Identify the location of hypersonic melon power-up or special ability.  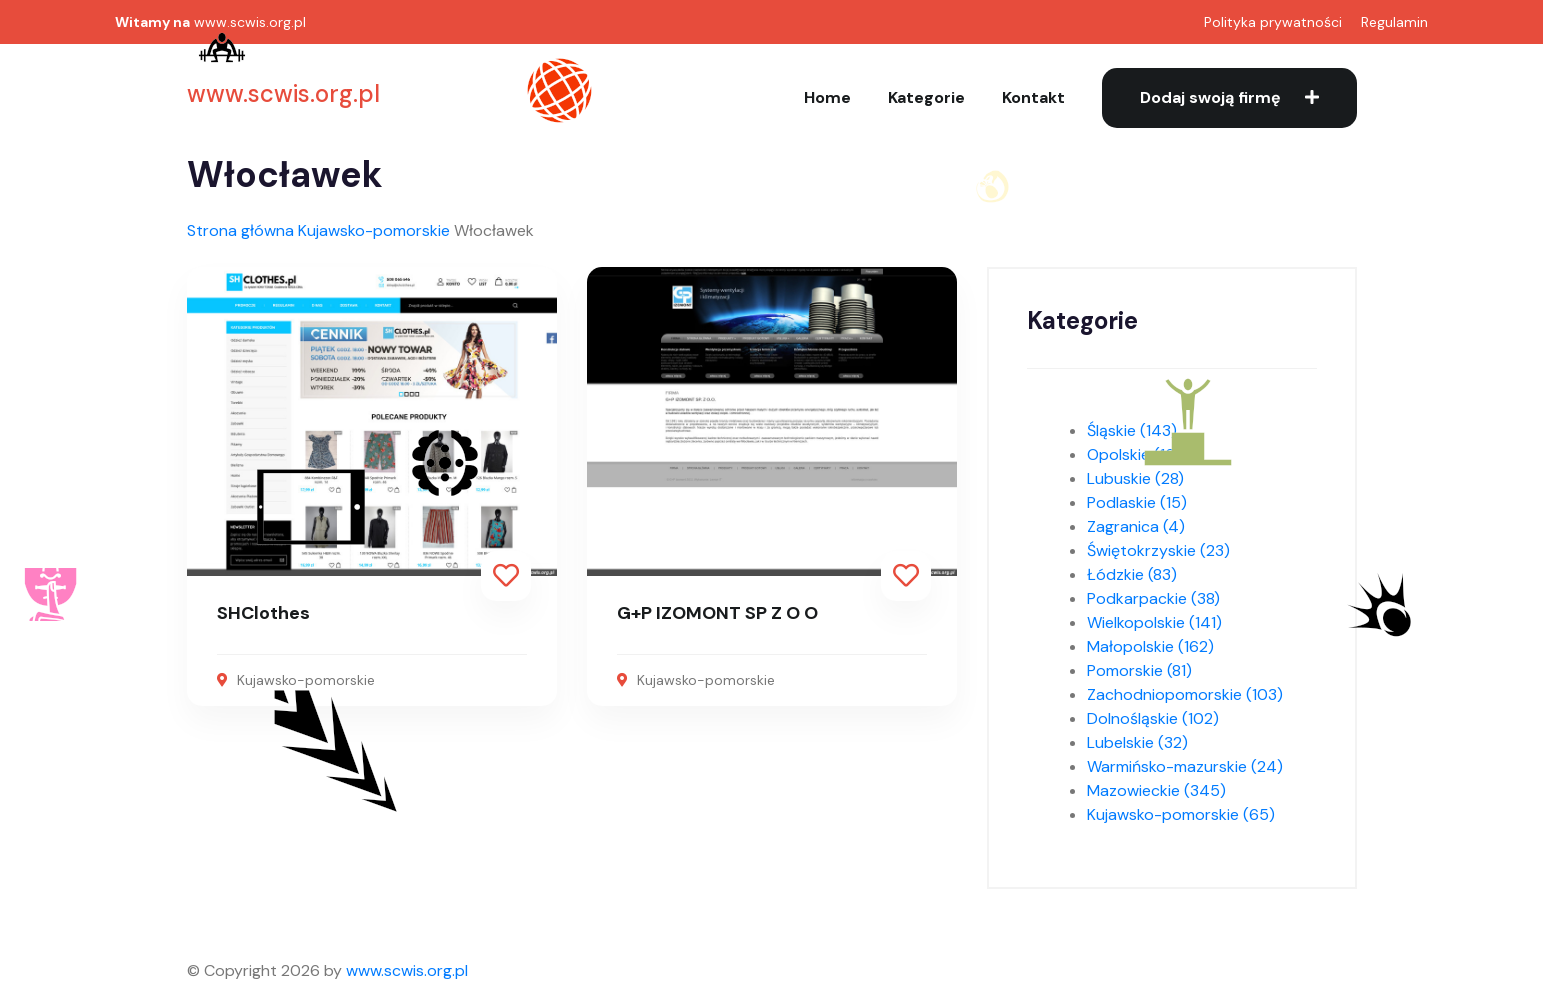
(1379, 604).